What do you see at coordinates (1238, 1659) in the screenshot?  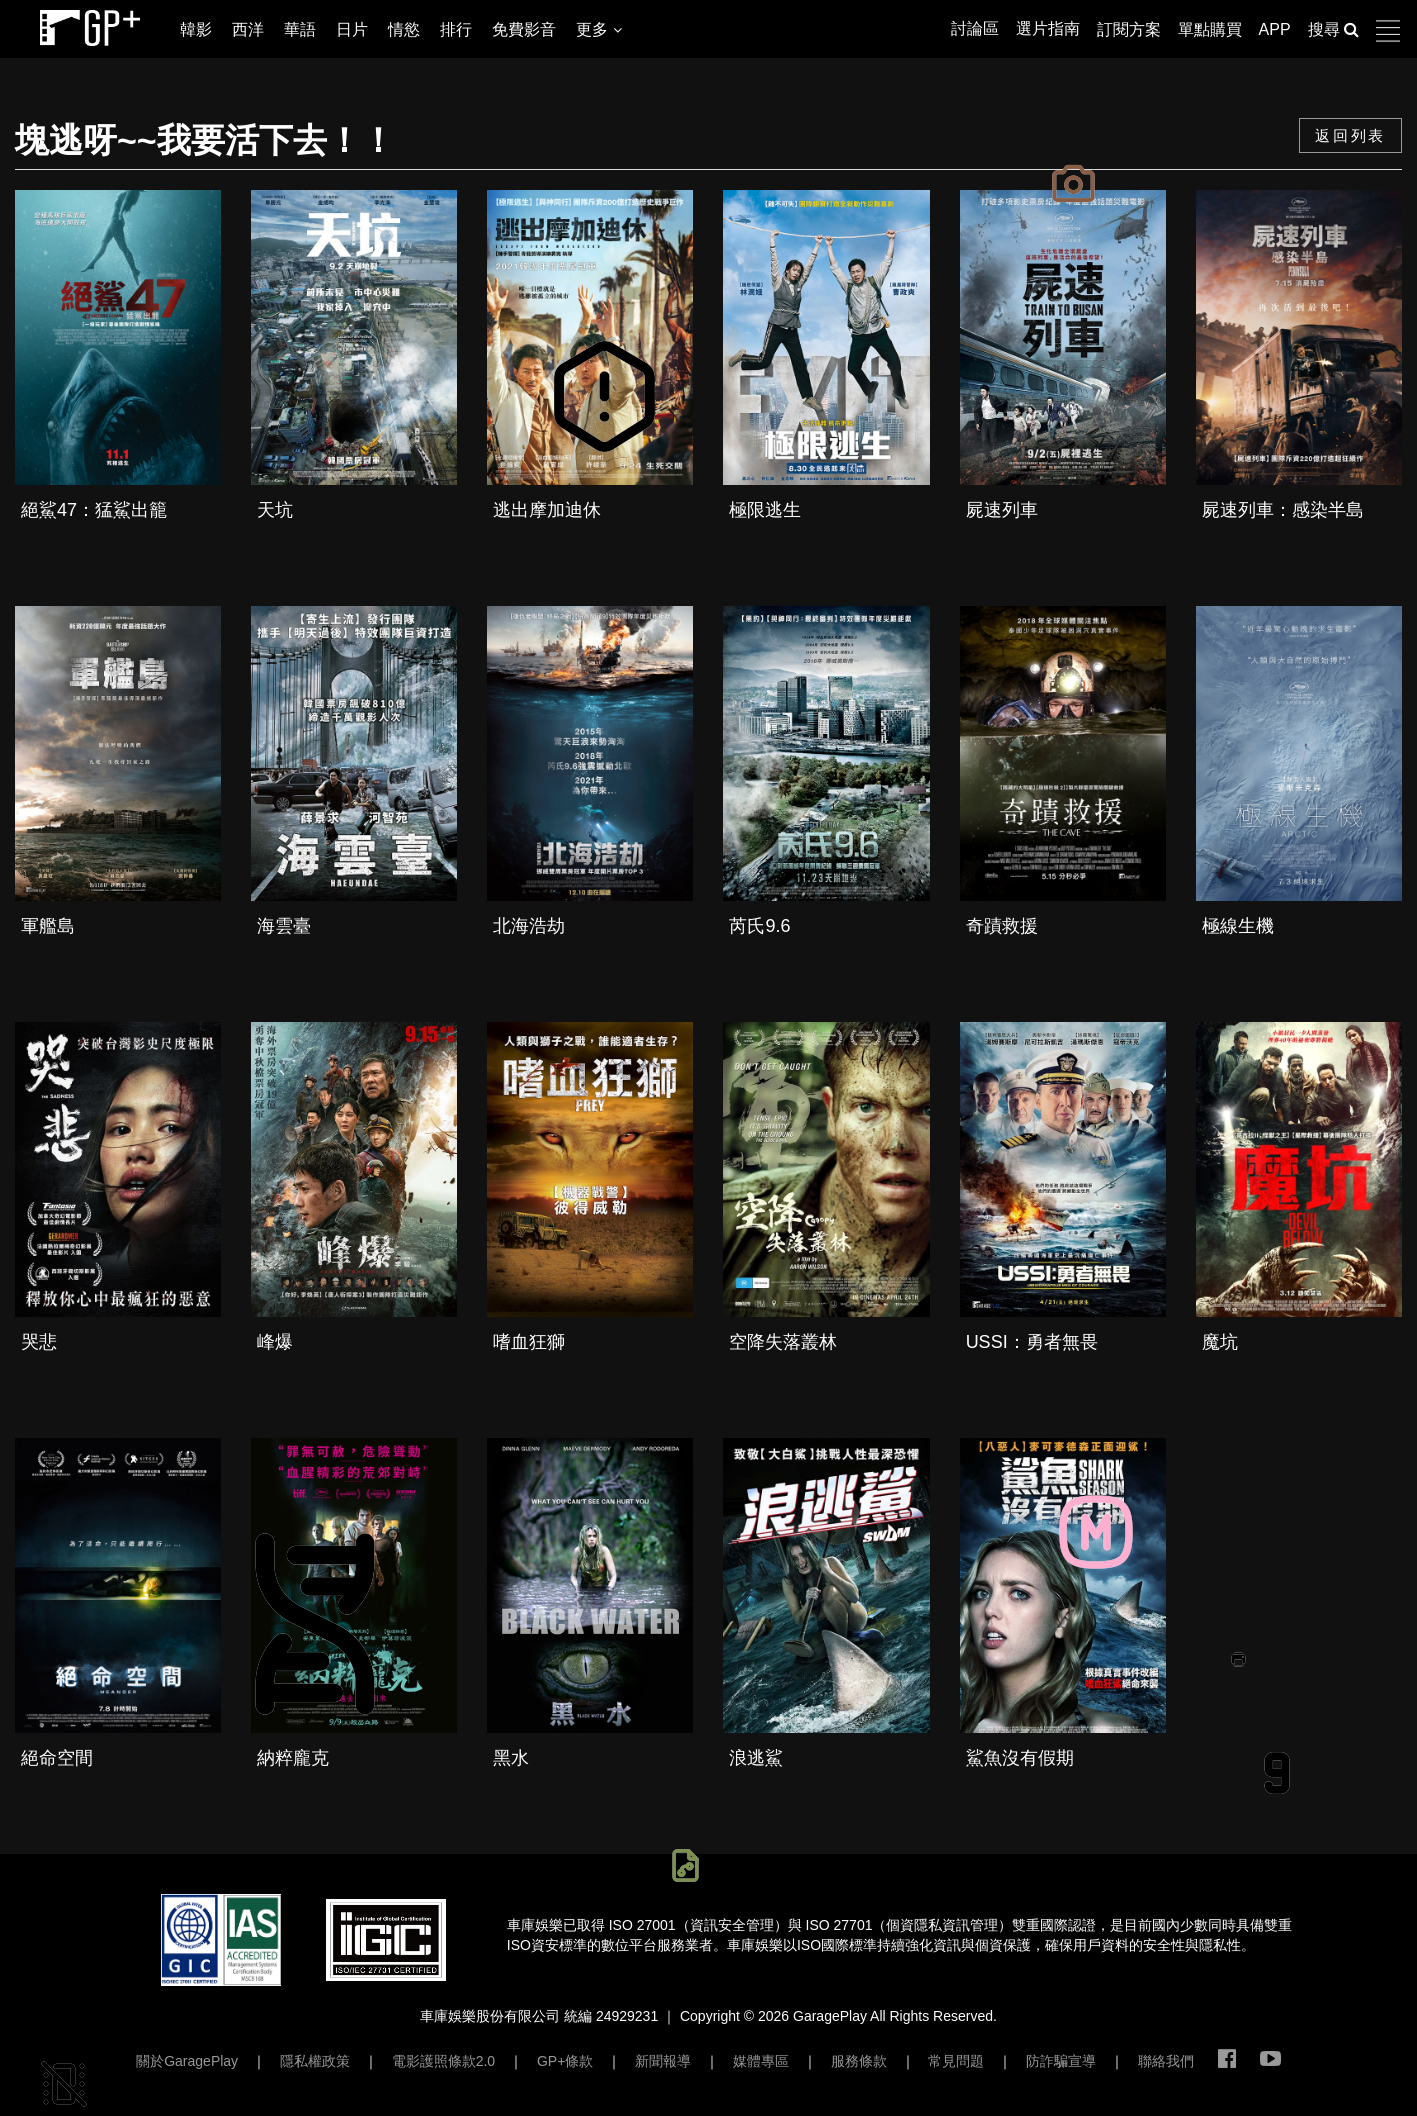 I see `print this document` at bounding box center [1238, 1659].